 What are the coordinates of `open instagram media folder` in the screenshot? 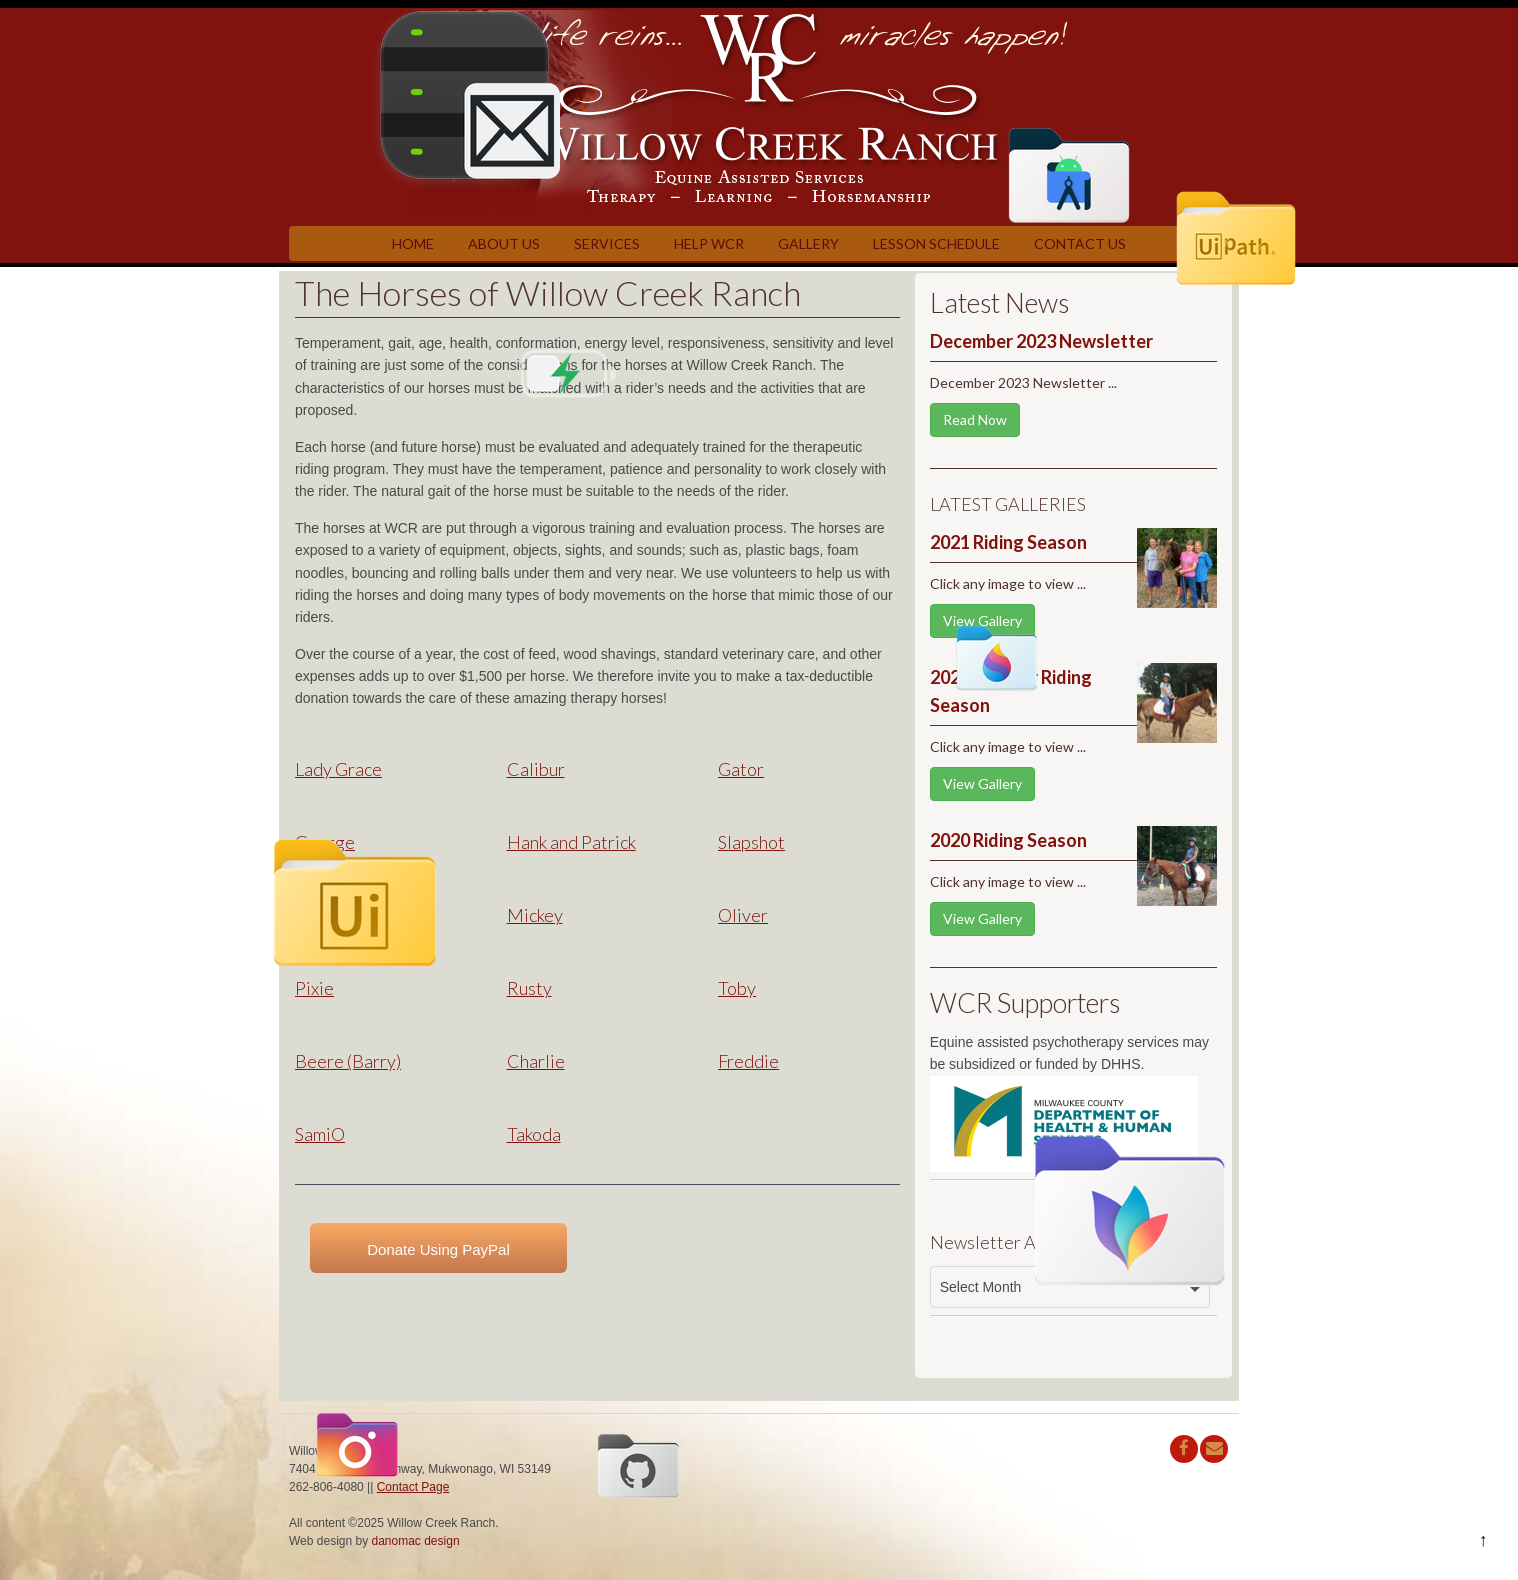 It's located at (357, 1447).